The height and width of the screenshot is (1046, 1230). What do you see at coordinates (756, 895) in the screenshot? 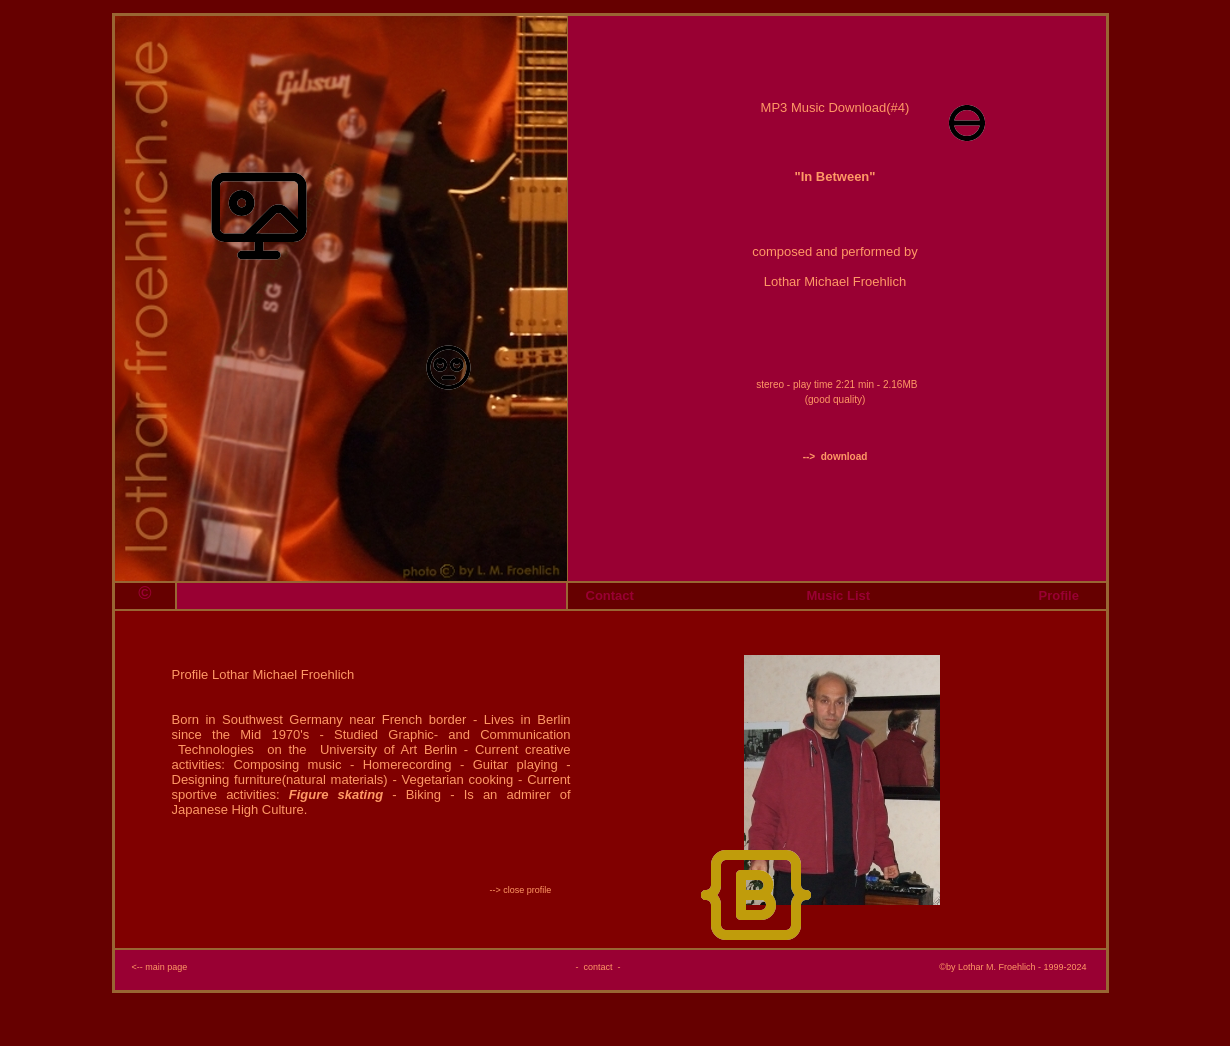
I see `bootstrap framework logo` at bounding box center [756, 895].